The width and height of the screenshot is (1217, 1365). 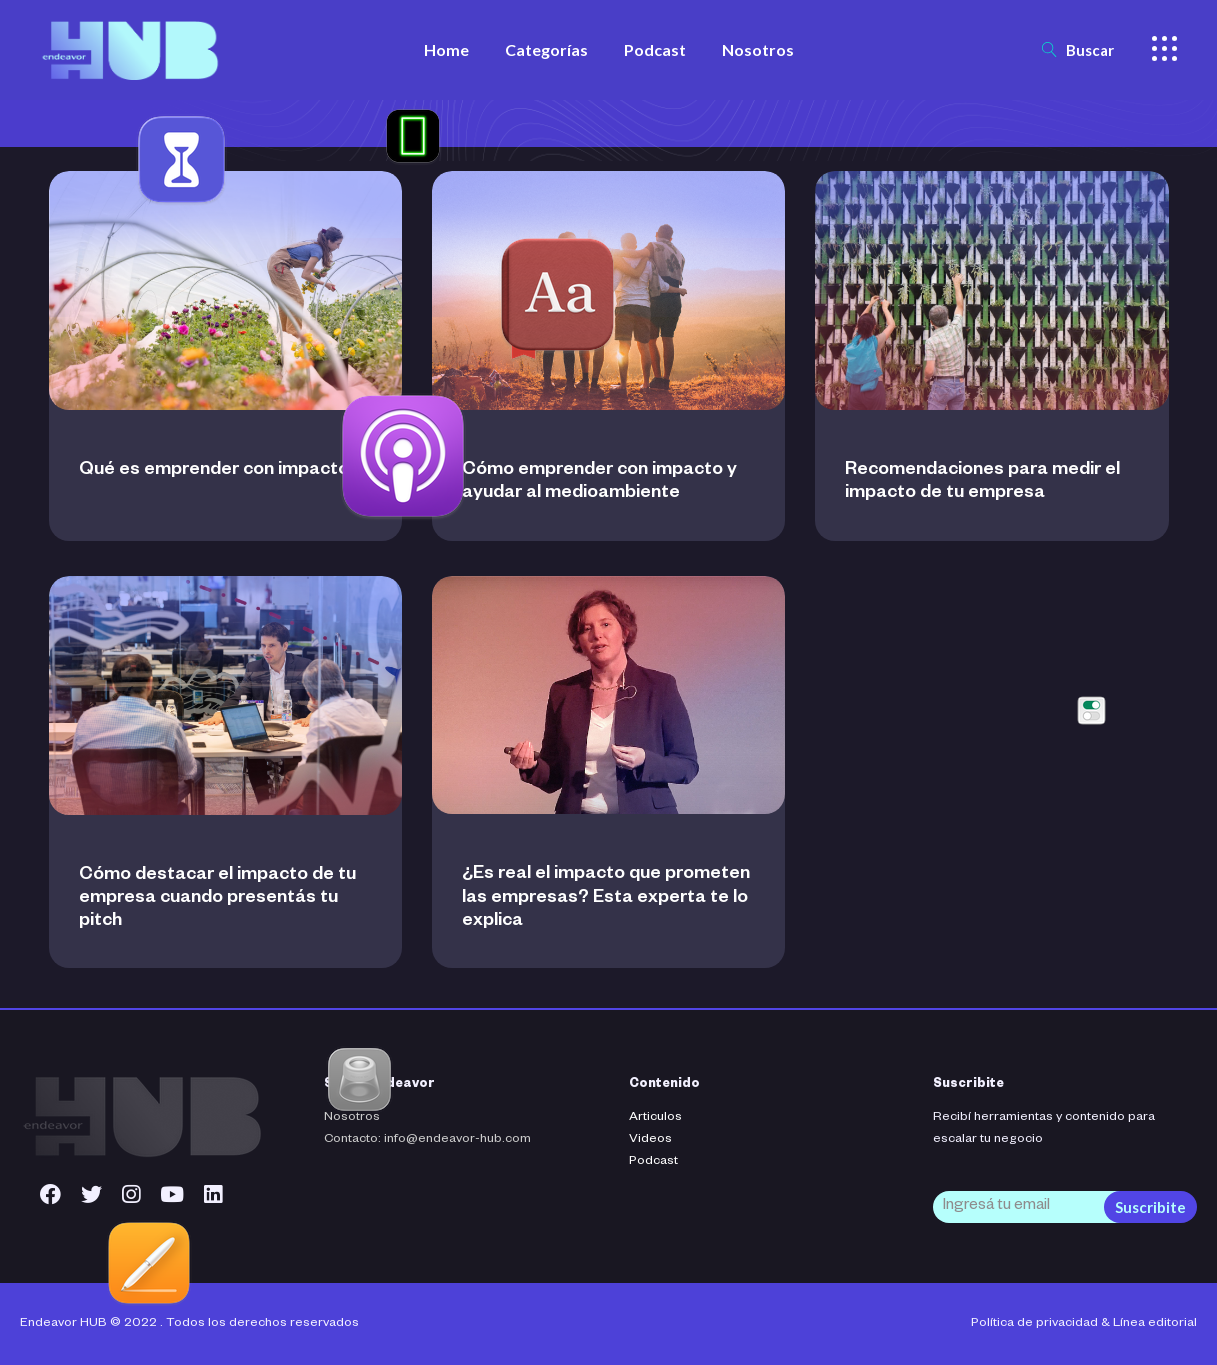 What do you see at coordinates (413, 136) in the screenshot?
I see `launch portal reloaded game` at bounding box center [413, 136].